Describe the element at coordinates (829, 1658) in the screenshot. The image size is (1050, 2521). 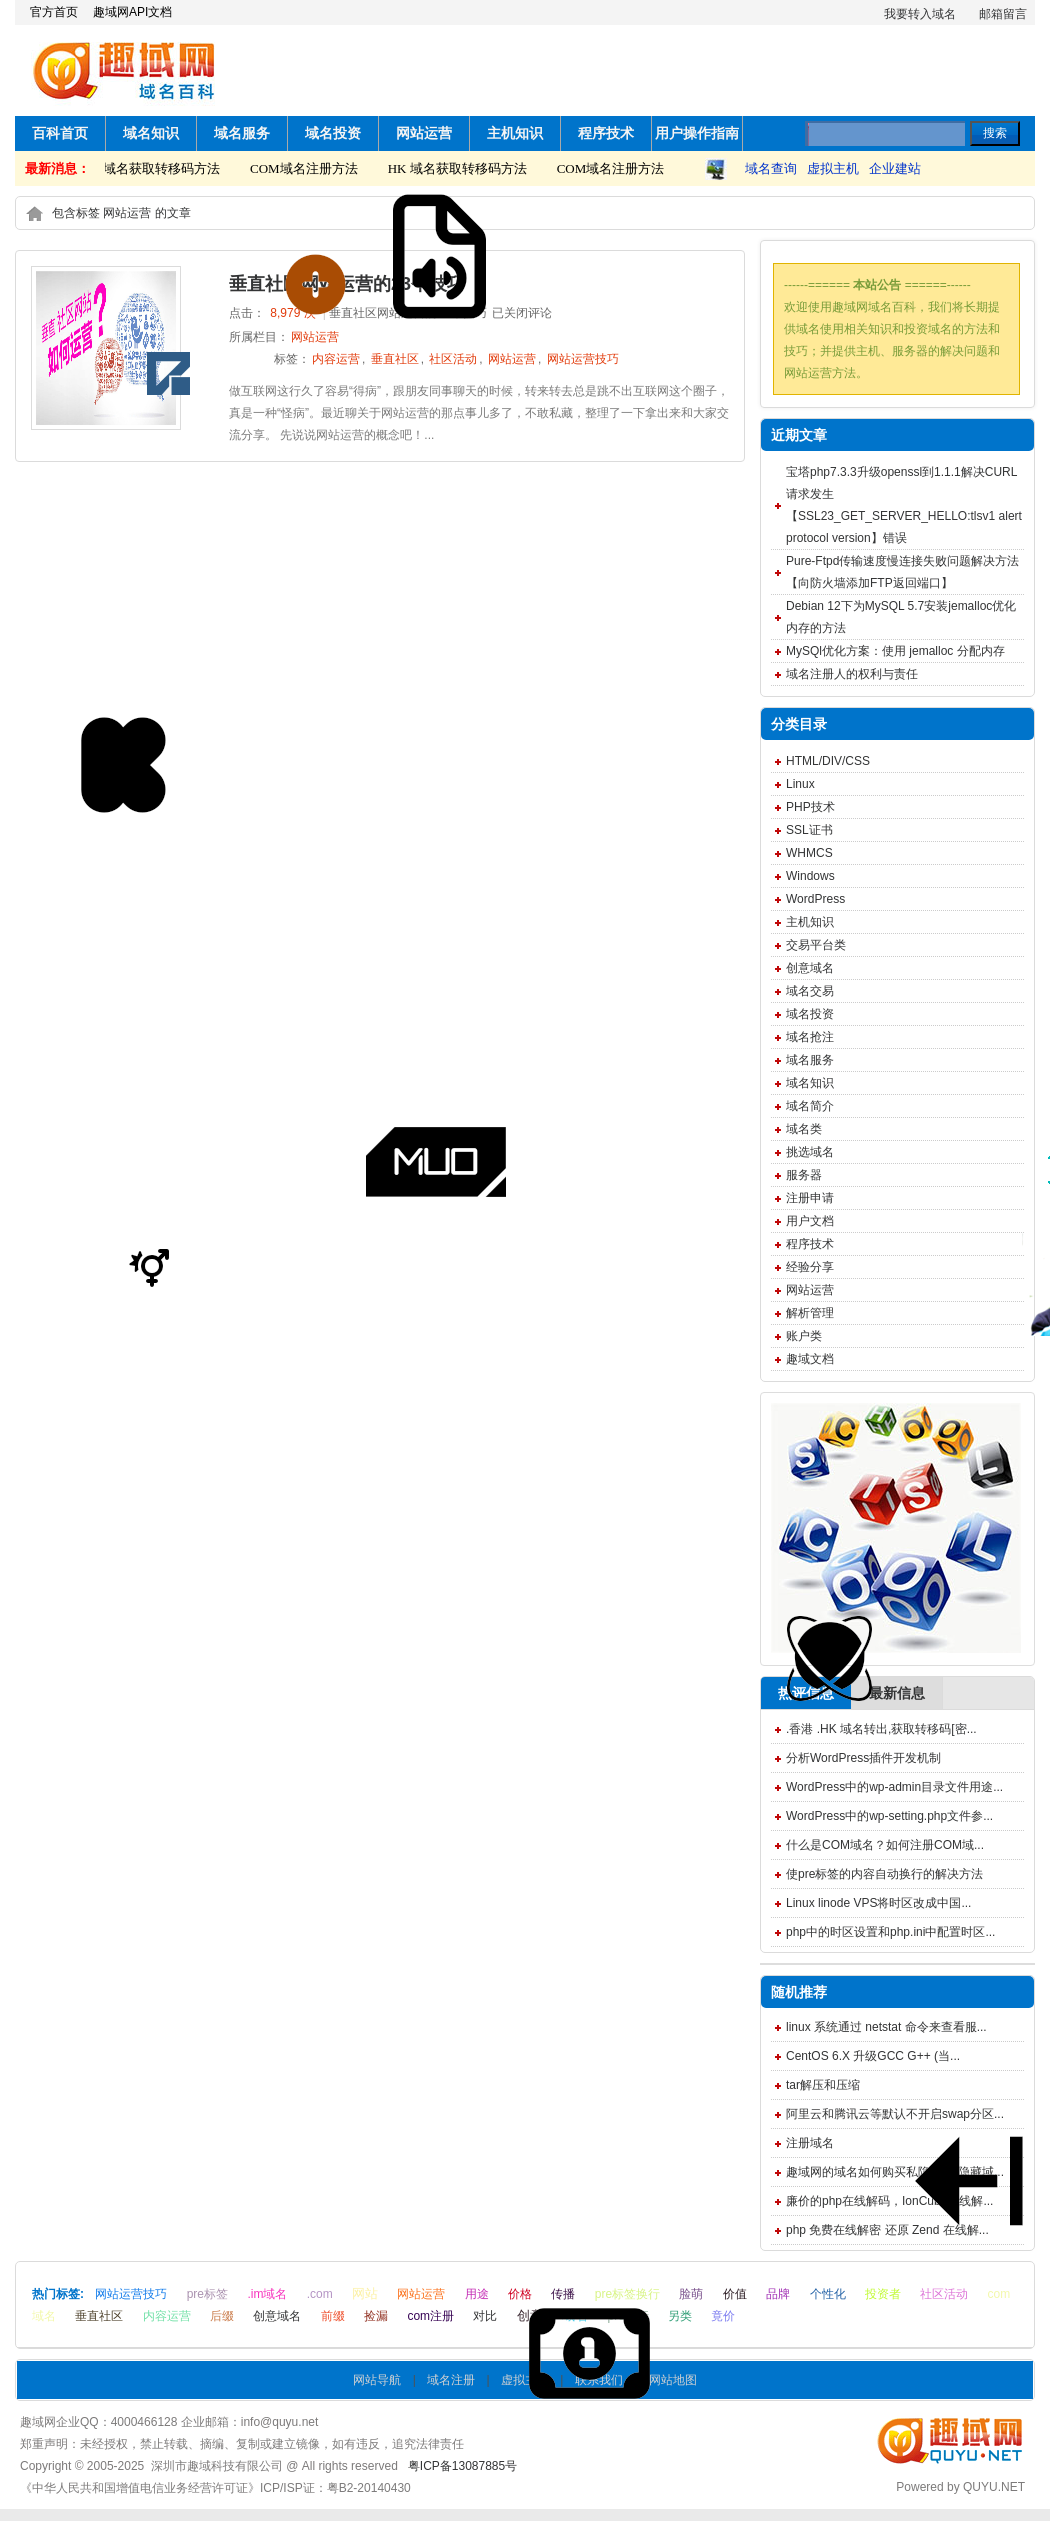
I see `ReactOS project logo` at that location.